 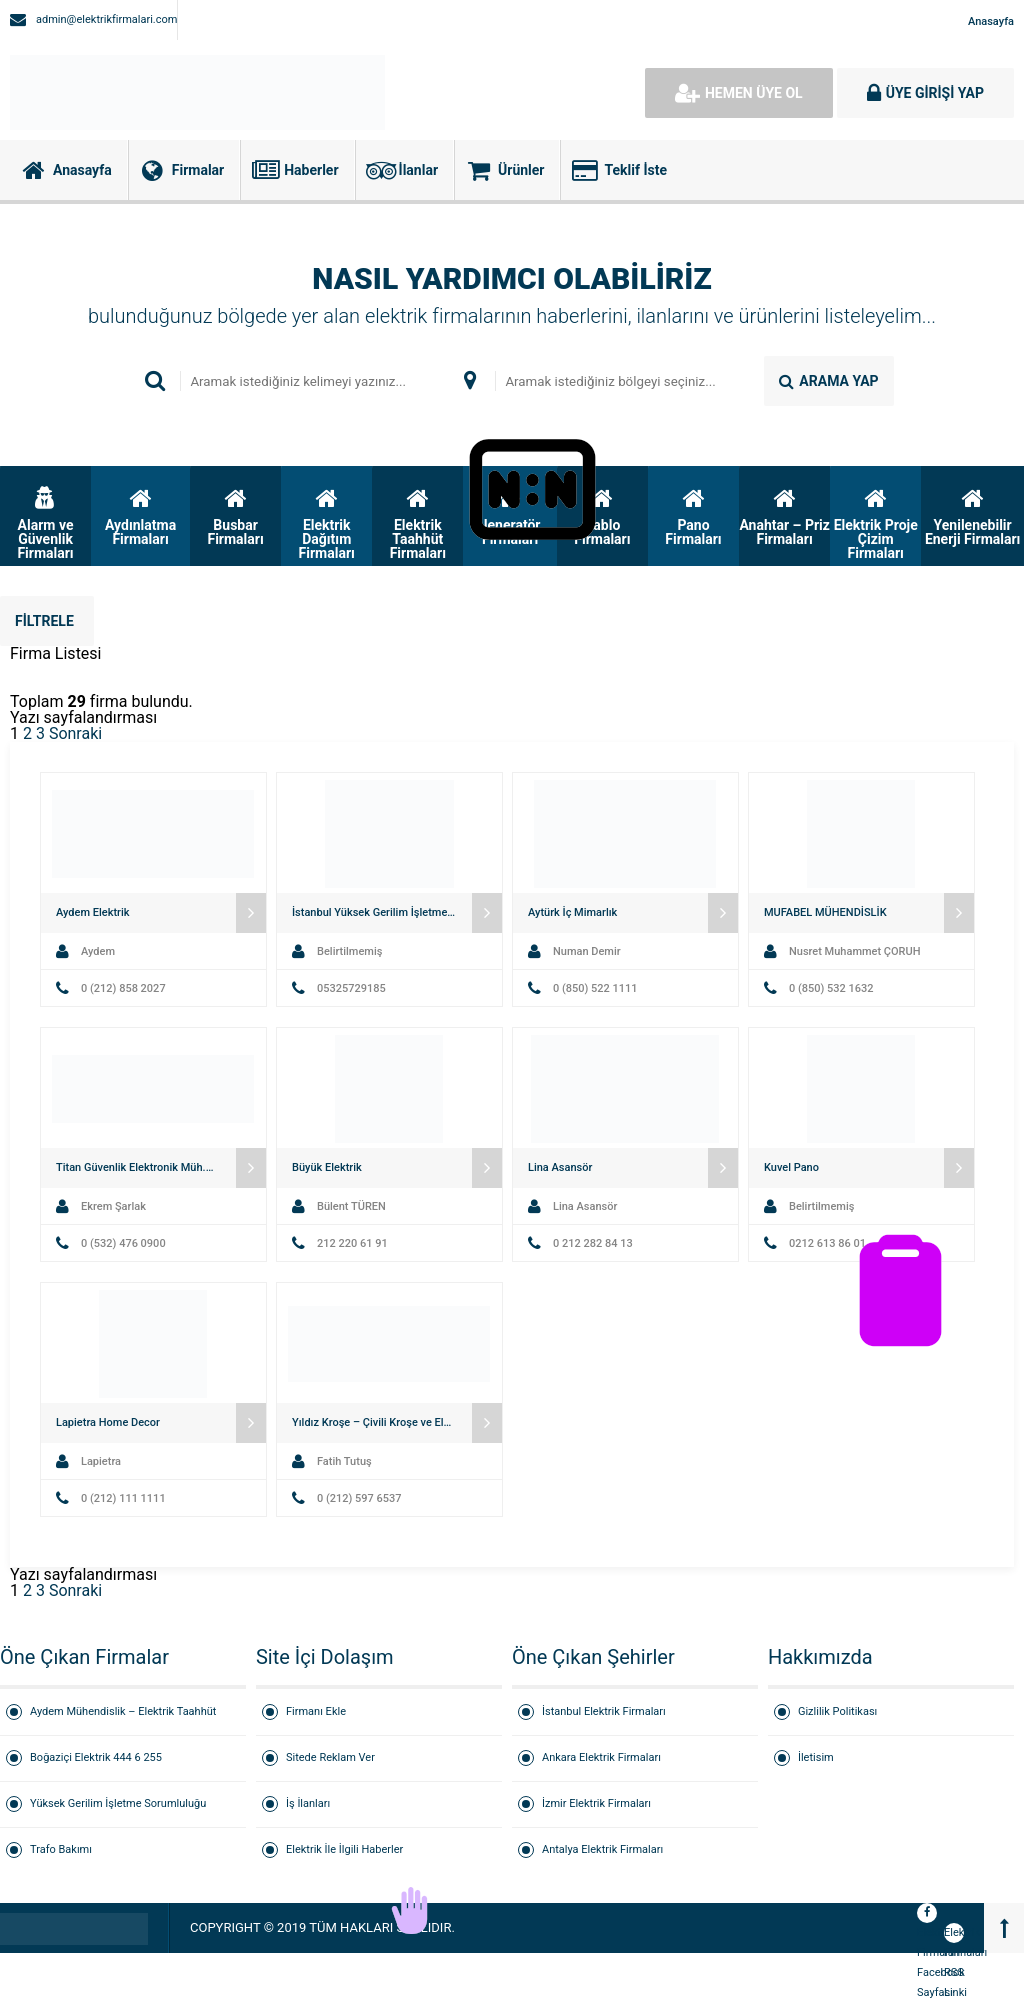 What do you see at coordinates (532, 489) in the screenshot?
I see `indicates a many-to-many database relationship` at bounding box center [532, 489].